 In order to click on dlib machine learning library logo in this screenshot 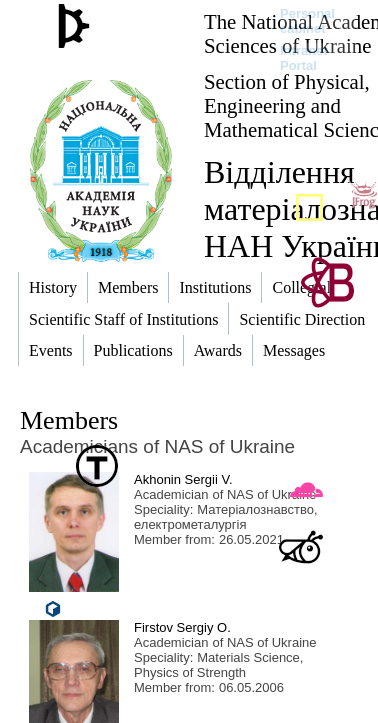, I will do `click(74, 26)`.